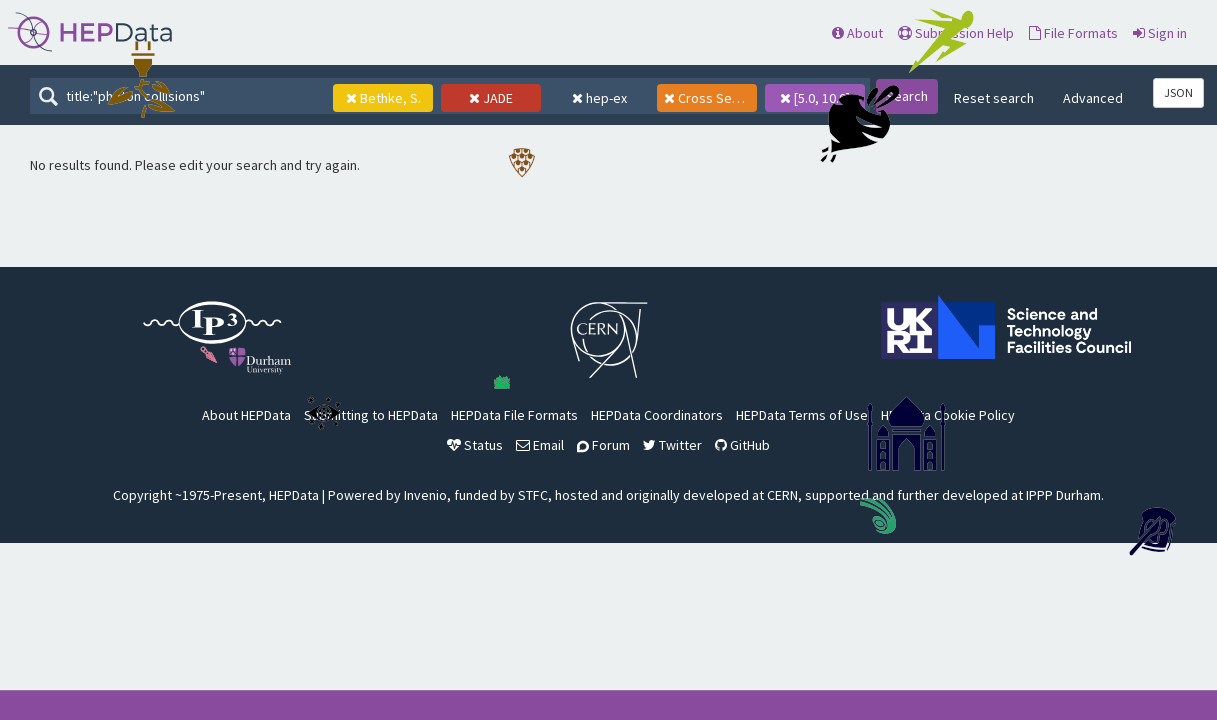 This screenshot has width=1217, height=720. Describe the element at coordinates (878, 516) in the screenshot. I see `indicates loading or processing in progress` at that location.